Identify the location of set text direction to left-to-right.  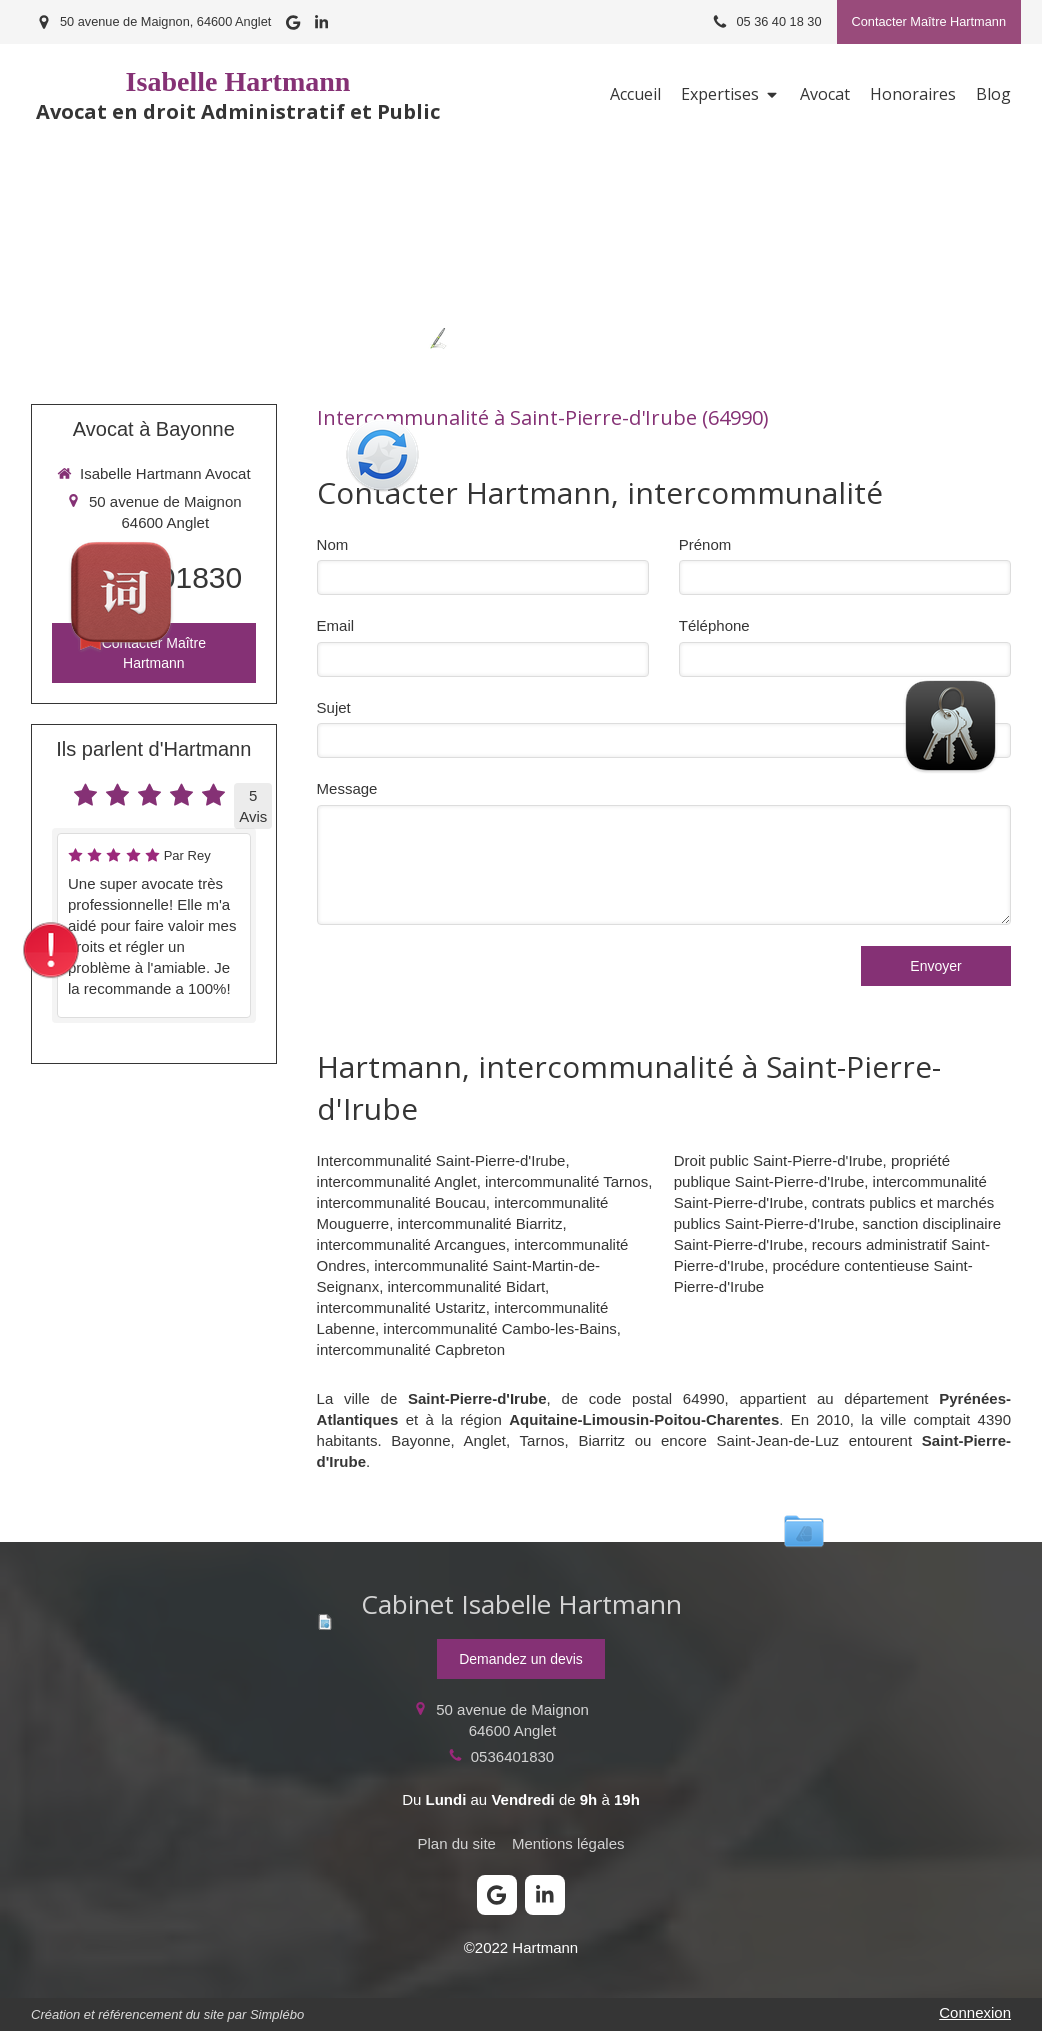
(437, 338).